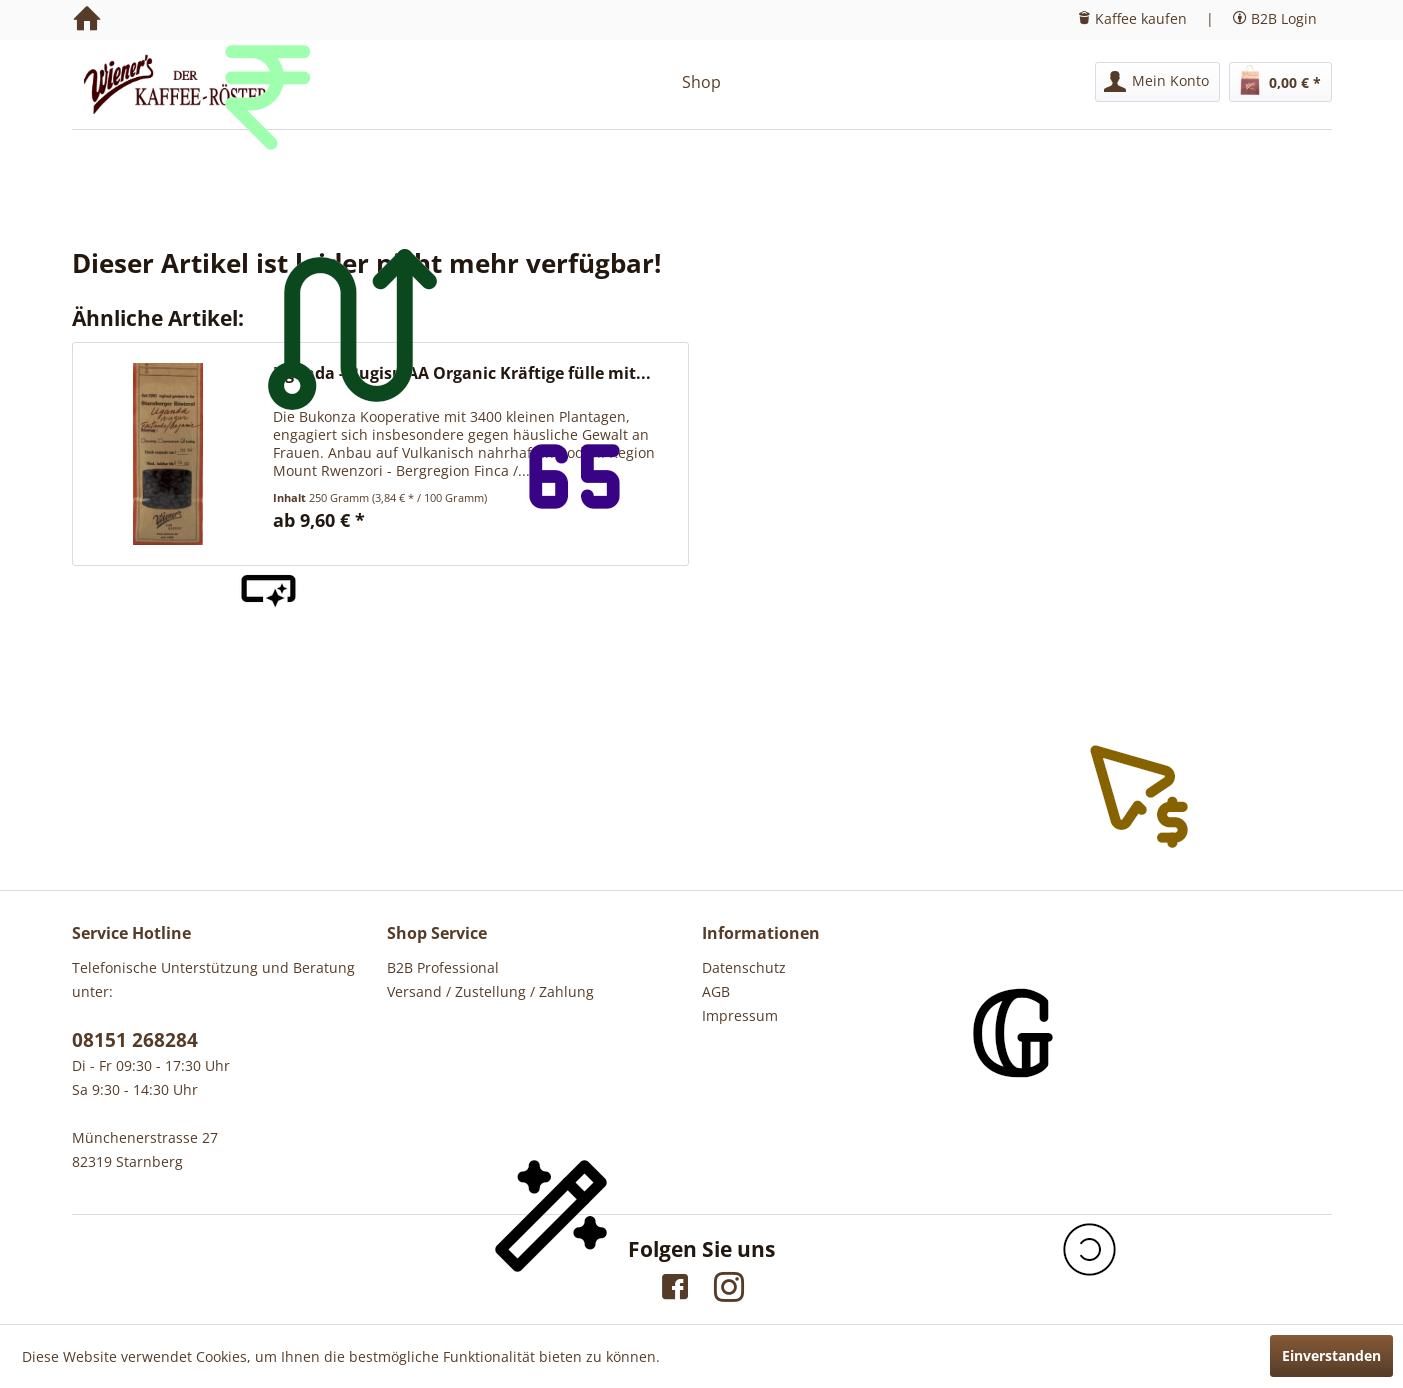 The width and height of the screenshot is (1403, 1388). What do you see at coordinates (1013, 1033) in the screenshot?
I see `link to The Guardian news website` at bounding box center [1013, 1033].